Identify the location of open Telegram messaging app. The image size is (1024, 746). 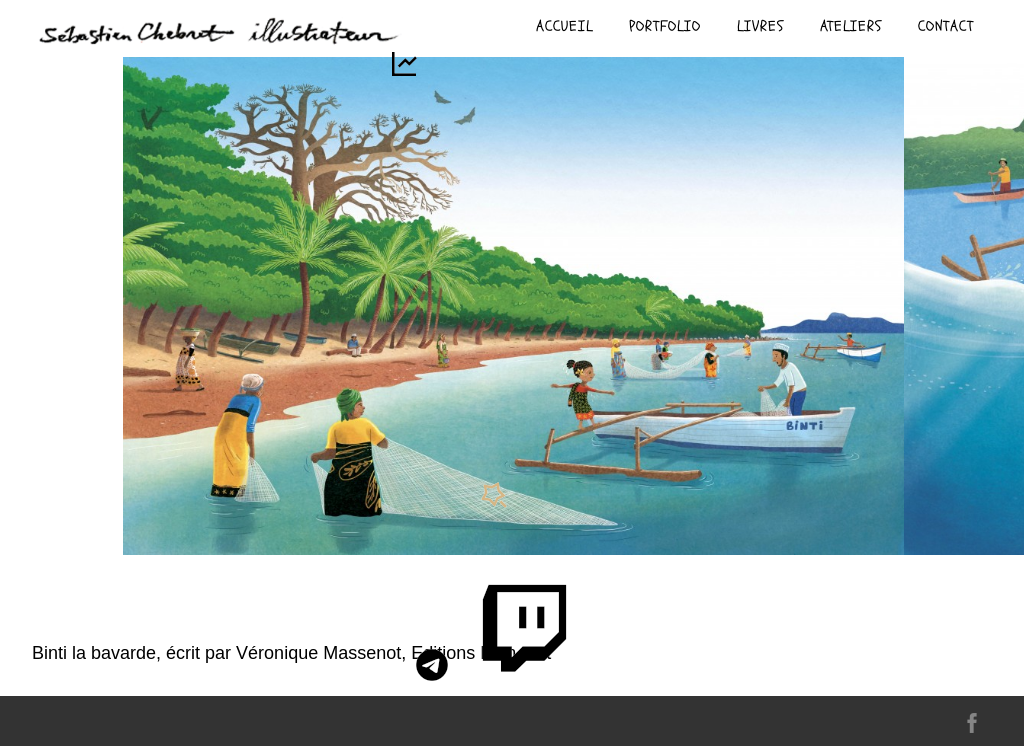
(432, 665).